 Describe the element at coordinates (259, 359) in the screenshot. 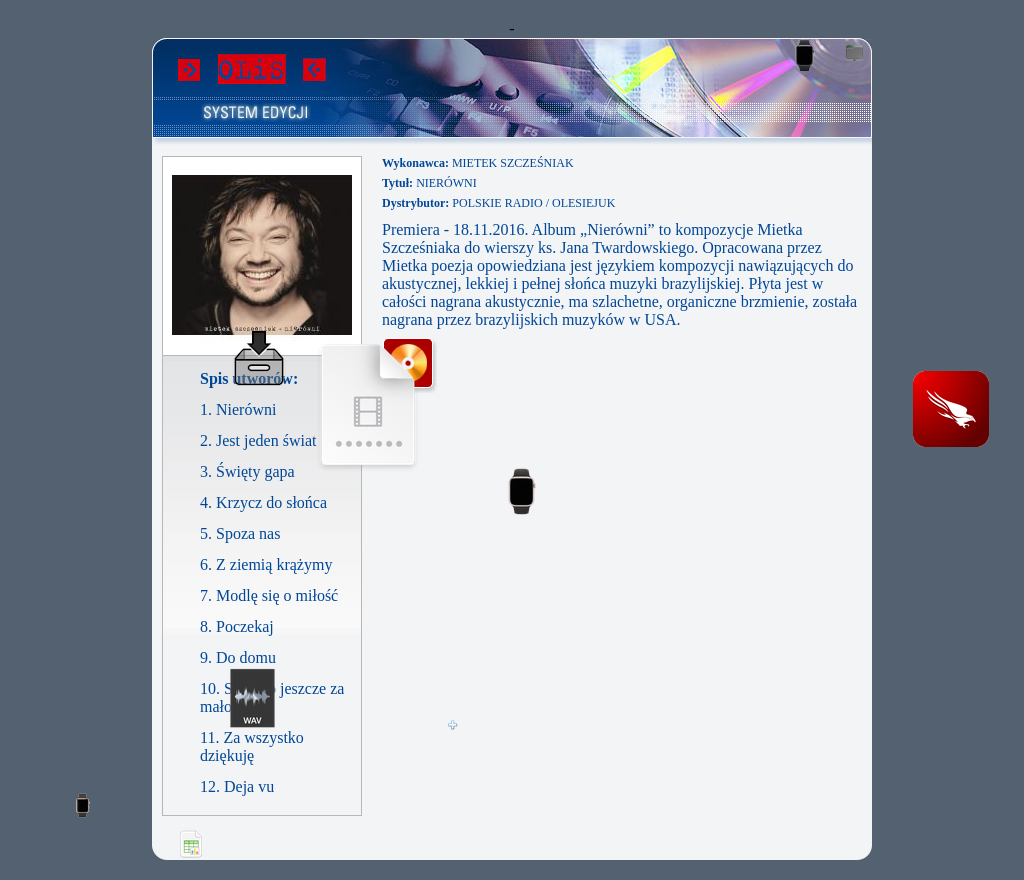

I see `access your dropbox folder in the sidebar` at that location.